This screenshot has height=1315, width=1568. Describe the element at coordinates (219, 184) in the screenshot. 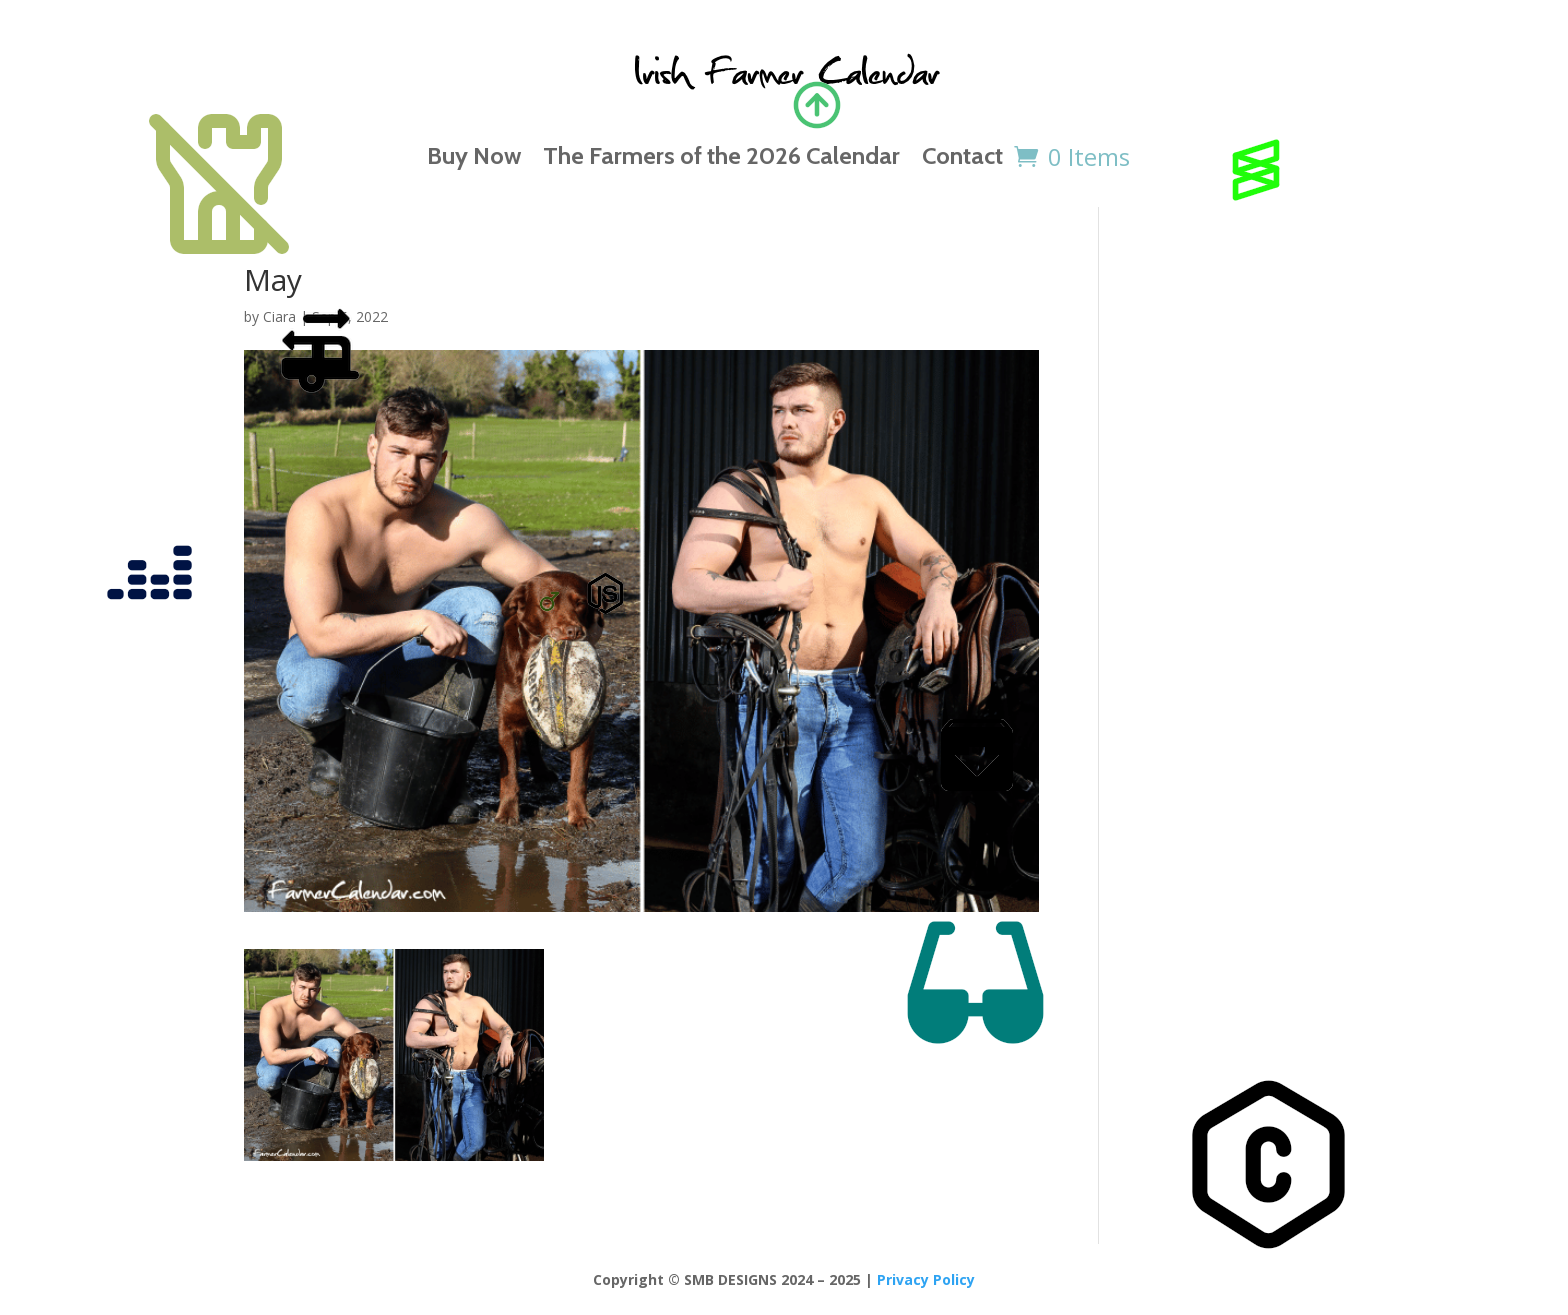

I see `indicates tower or signal is offline` at that location.